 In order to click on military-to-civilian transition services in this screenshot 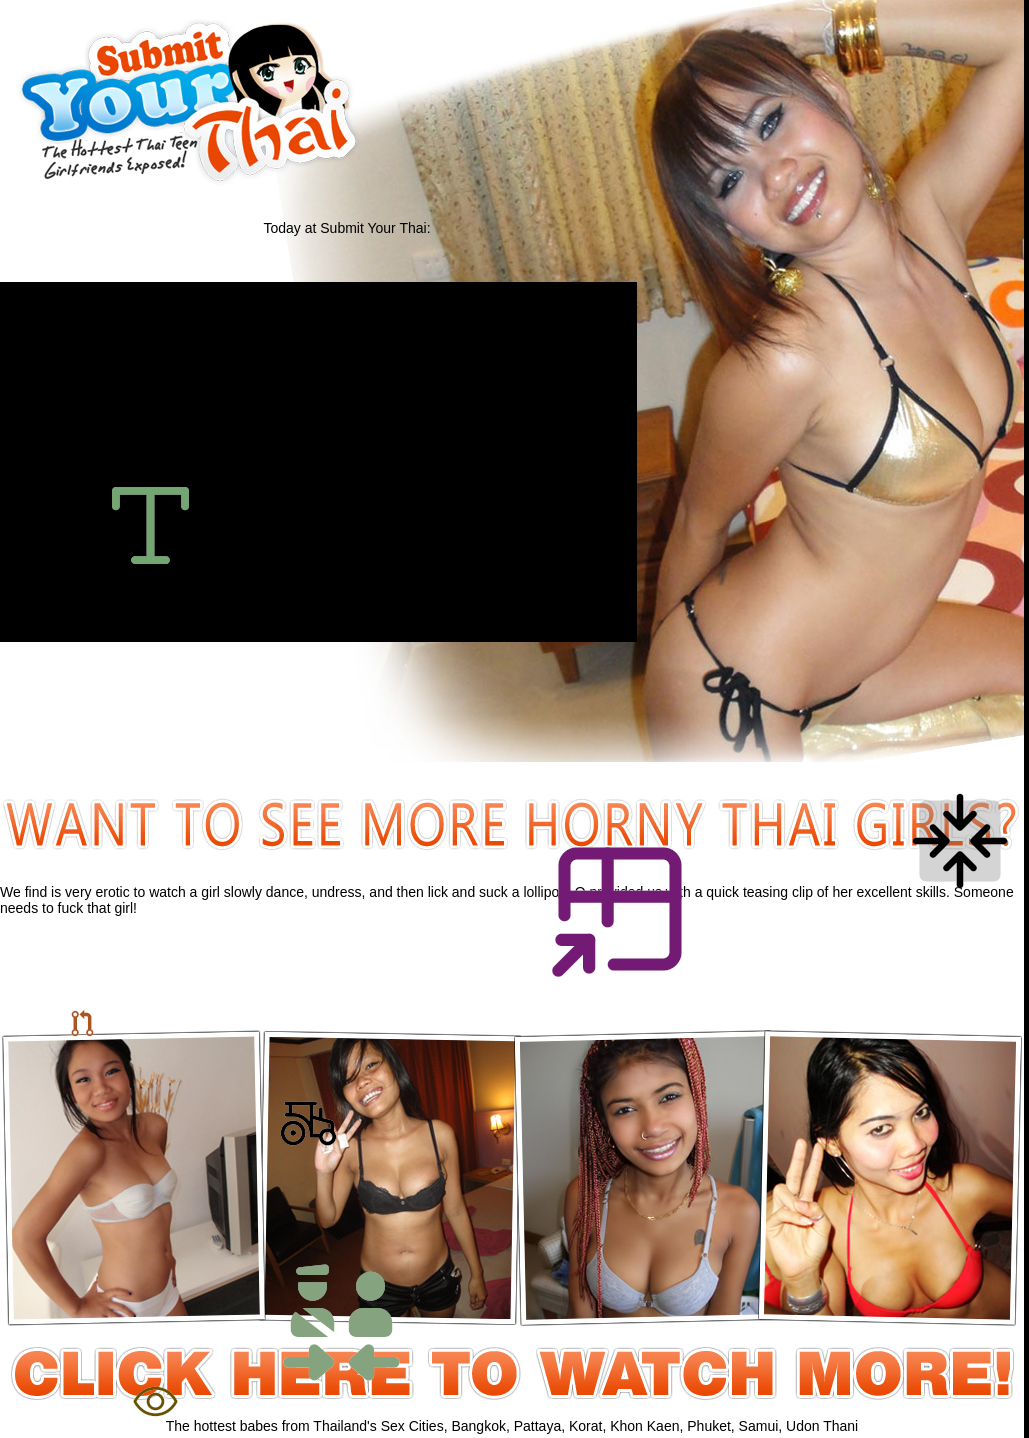, I will do `click(341, 1322)`.